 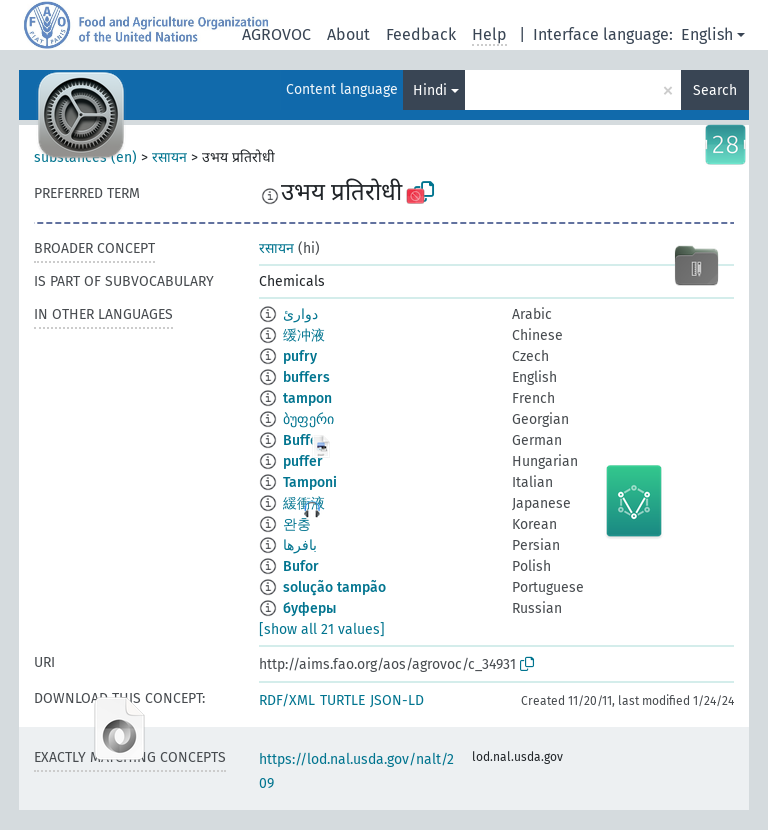 I want to click on access audio or headphone settings, so click(x=312, y=510).